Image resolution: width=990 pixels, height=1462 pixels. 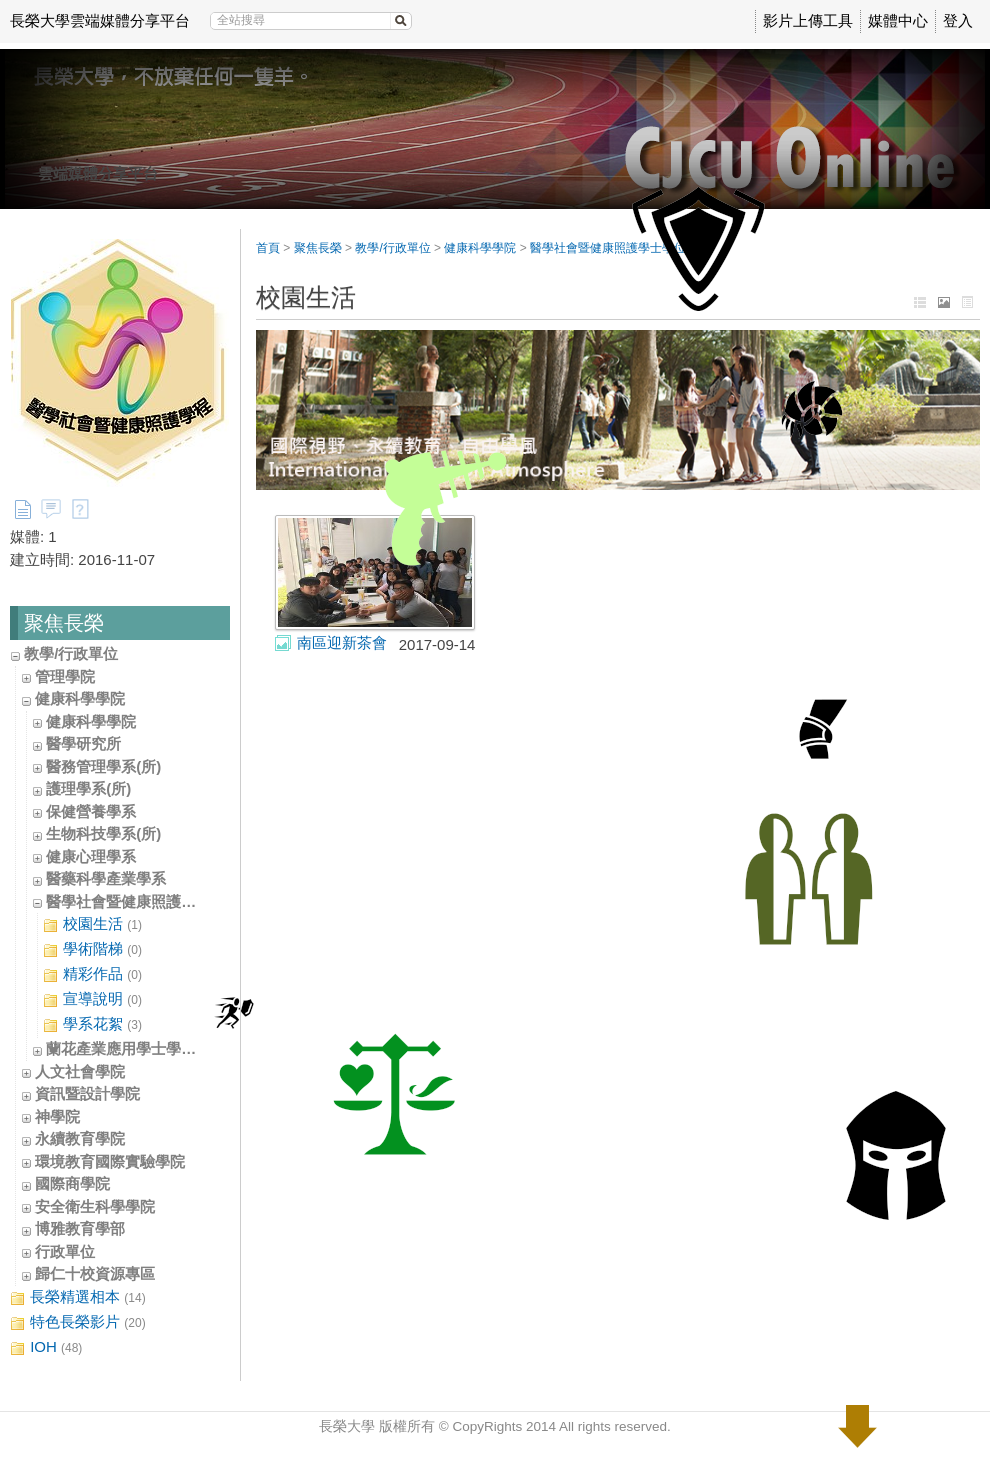 I want to click on indicates active shield or defense power-up, so click(x=698, y=244).